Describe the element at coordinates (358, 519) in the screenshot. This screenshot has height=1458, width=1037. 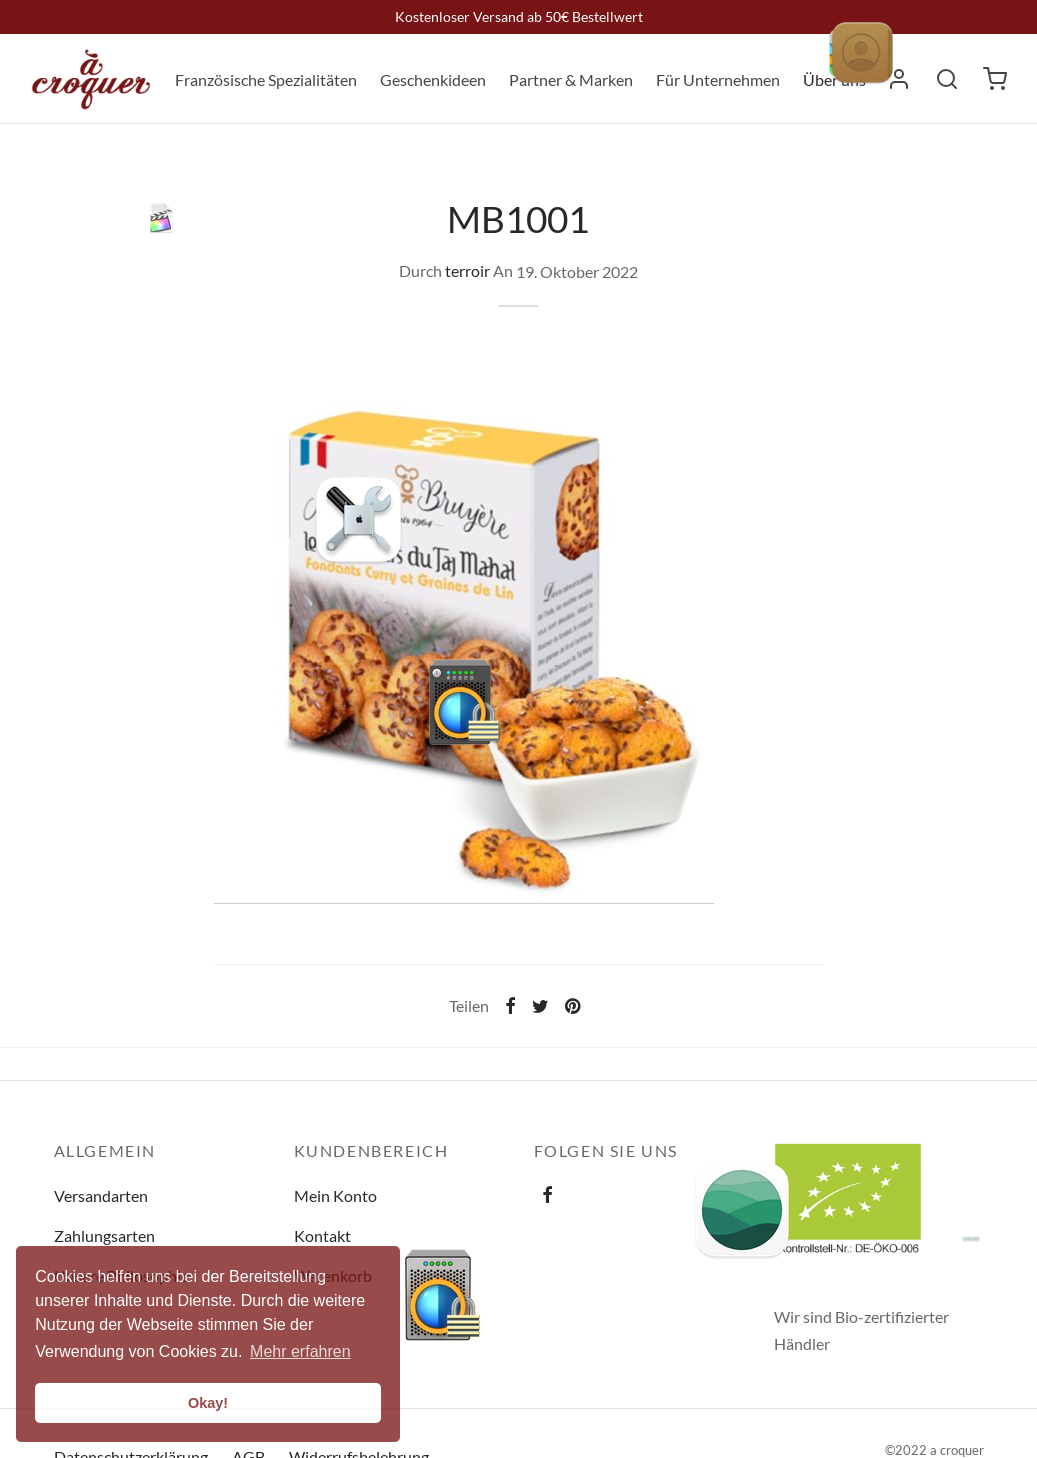
I see `manage expansion card and slot settings` at that location.